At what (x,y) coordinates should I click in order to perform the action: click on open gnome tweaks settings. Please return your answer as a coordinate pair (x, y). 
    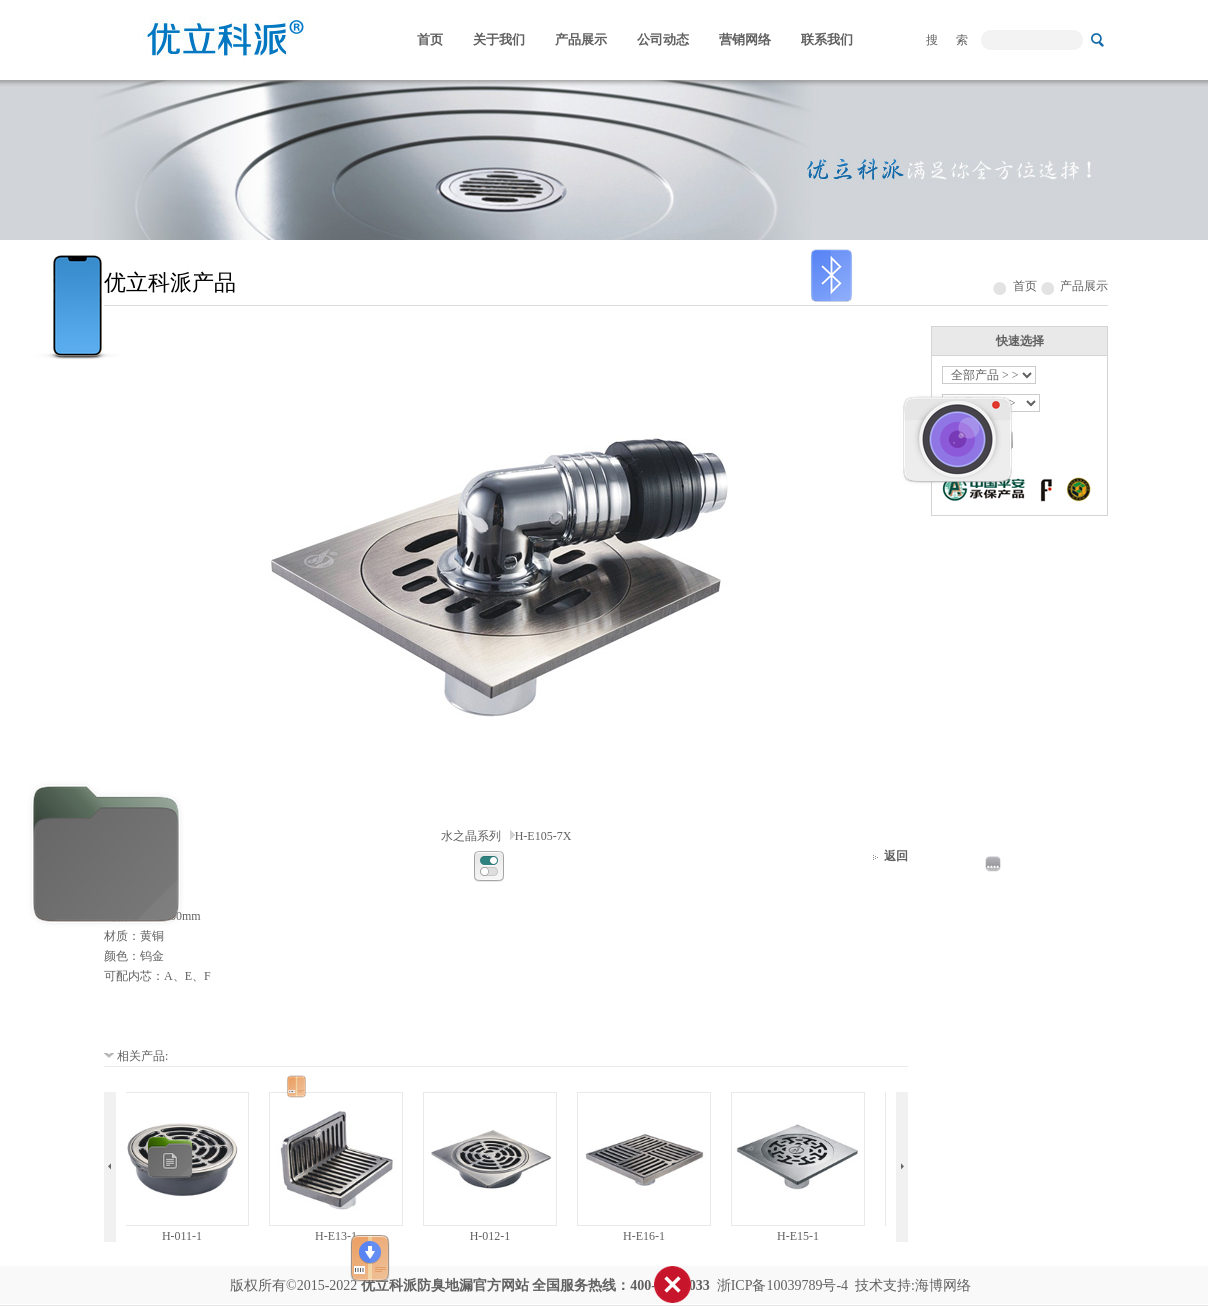
    Looking at the image, I should click on (489, 866).